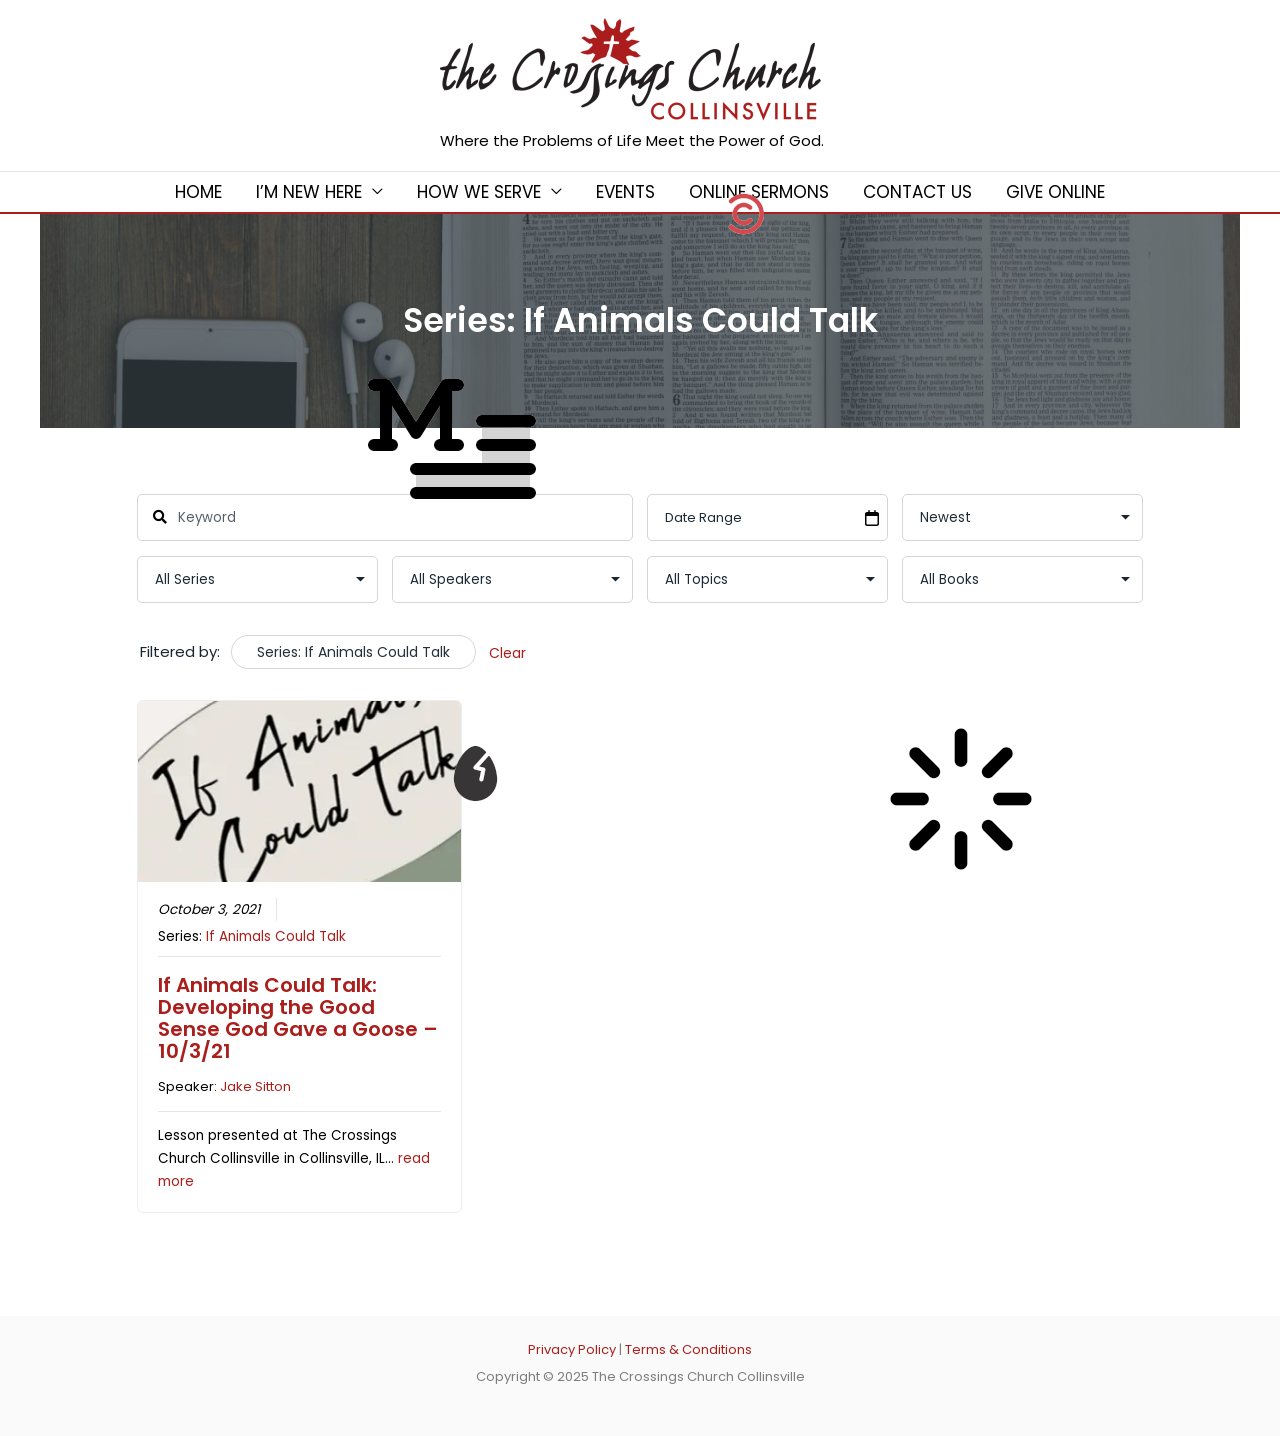 This screenshot has height=1436, width=1280. I want to click on comedy central brand logo, so click(746, 214).